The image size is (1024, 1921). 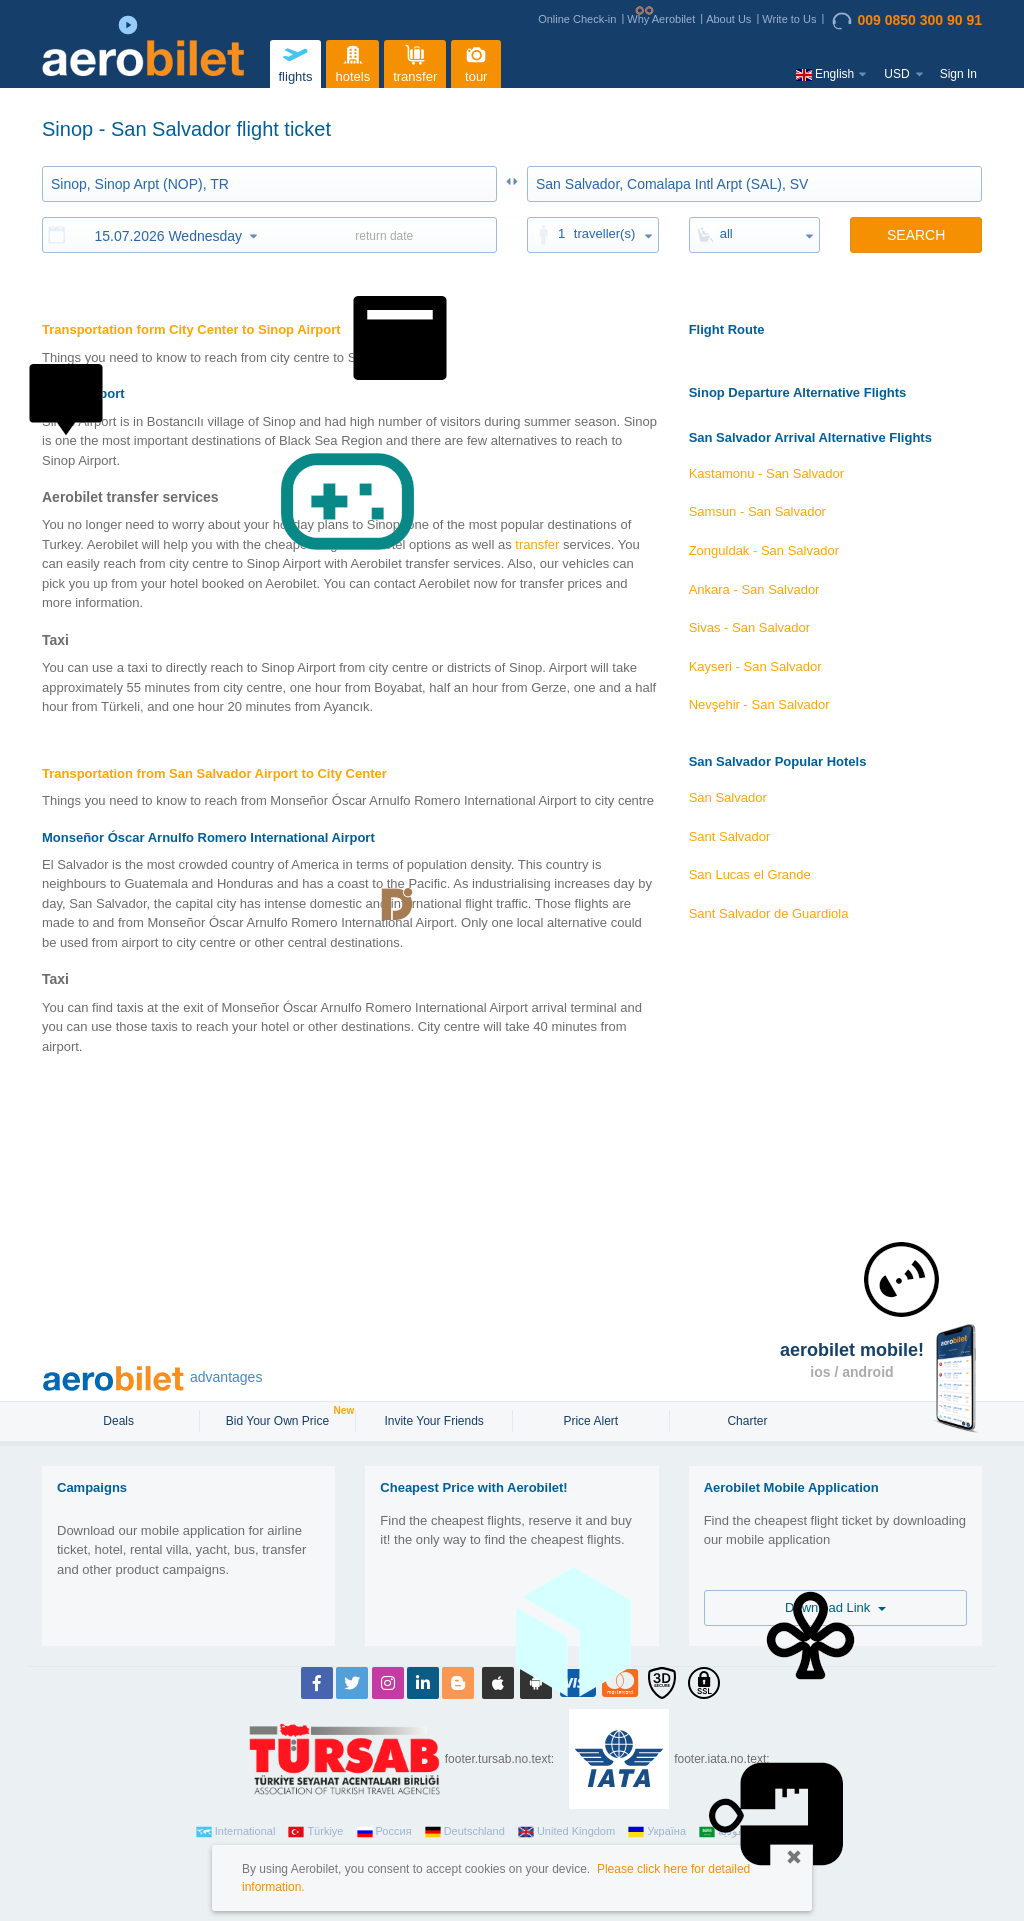 I want to click on represents the clubs suit in a card or poker game, so click(x=810, y=1635).